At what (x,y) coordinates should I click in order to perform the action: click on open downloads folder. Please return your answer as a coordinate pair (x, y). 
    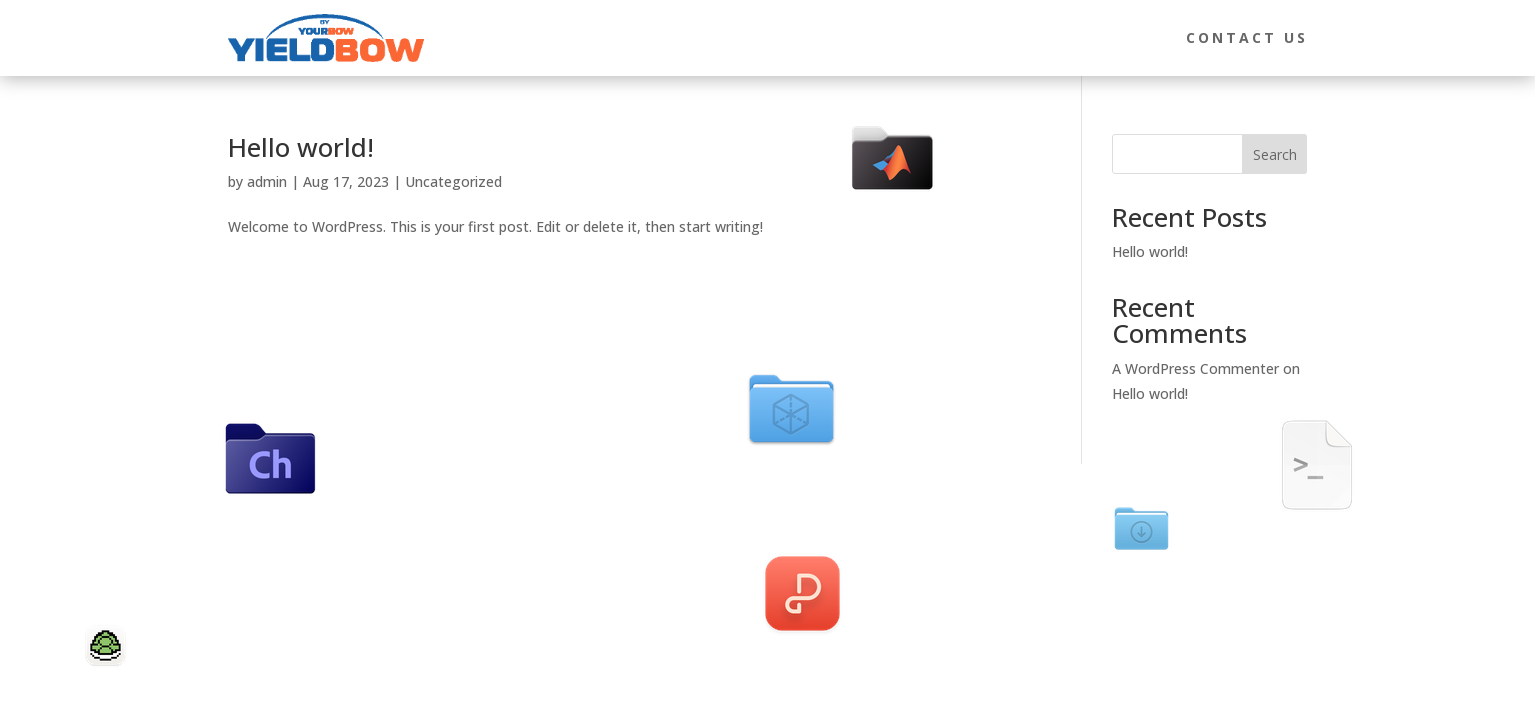
    Looking at the image, I should click on (1141, 528).